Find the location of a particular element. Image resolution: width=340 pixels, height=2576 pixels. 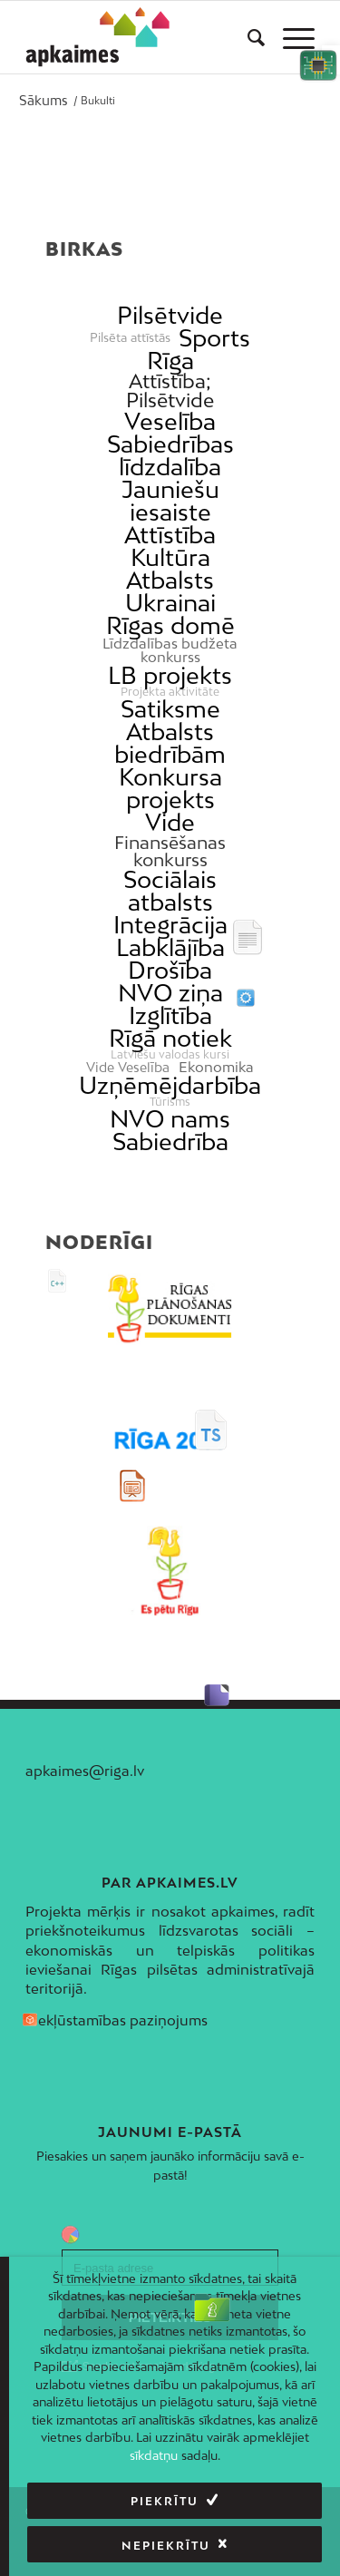

libreoffice impress presentation file is located at coordinates (132, 1486).